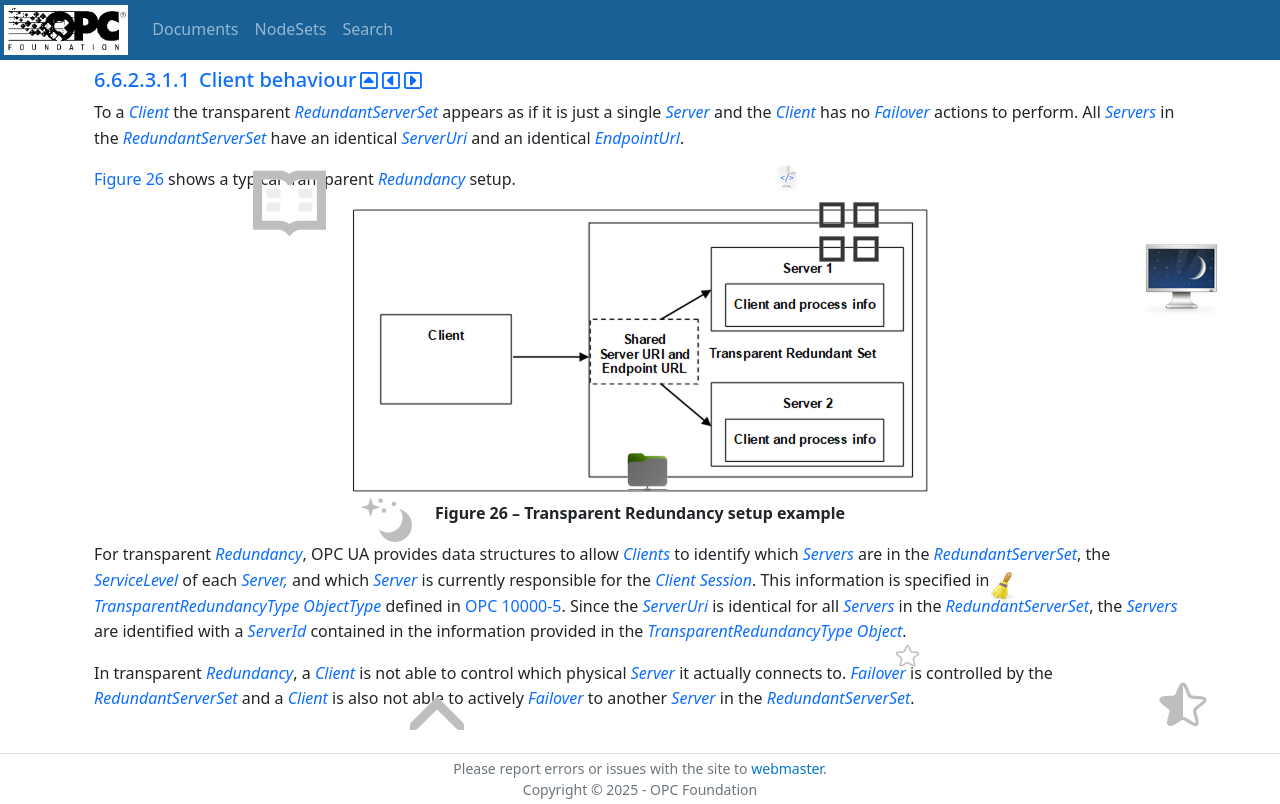 The width and height of the screenshot is (1280, 804). Describe the element at coordinates (1183, 706) in the screenshot. I see `indicates a partial or half rating` at that location.